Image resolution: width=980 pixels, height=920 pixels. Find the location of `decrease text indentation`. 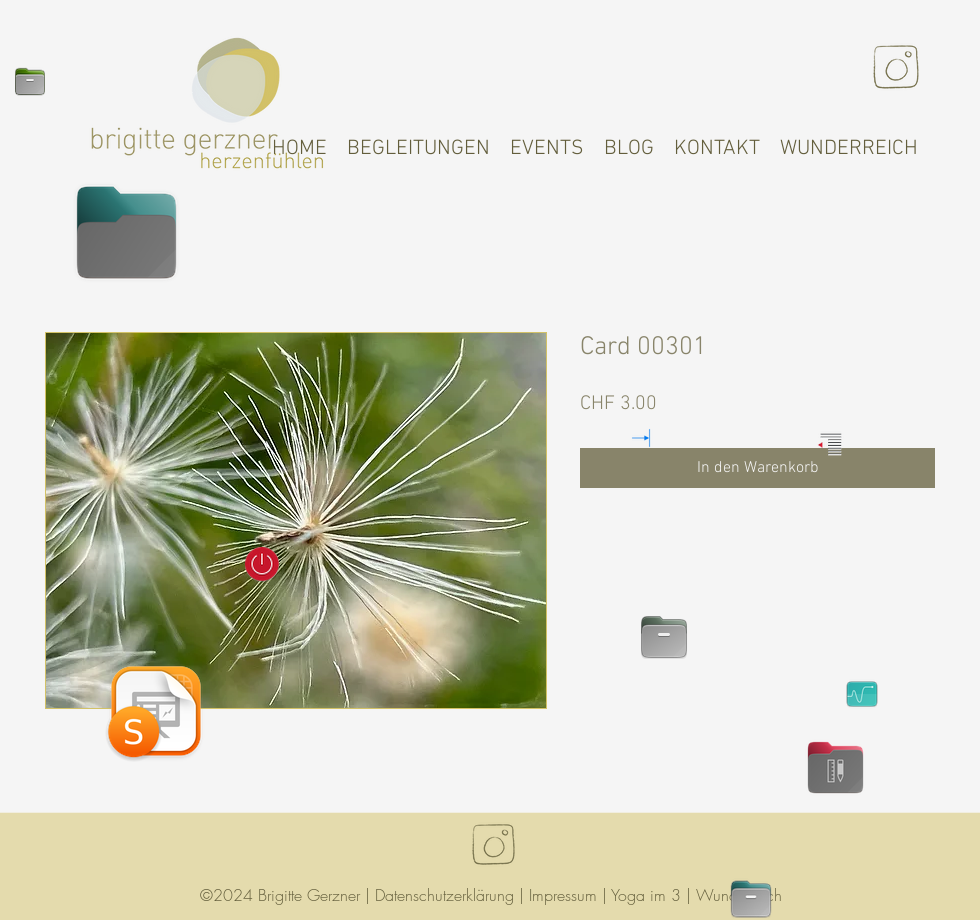

decrease text indentation is located at coordinates (830, 444).